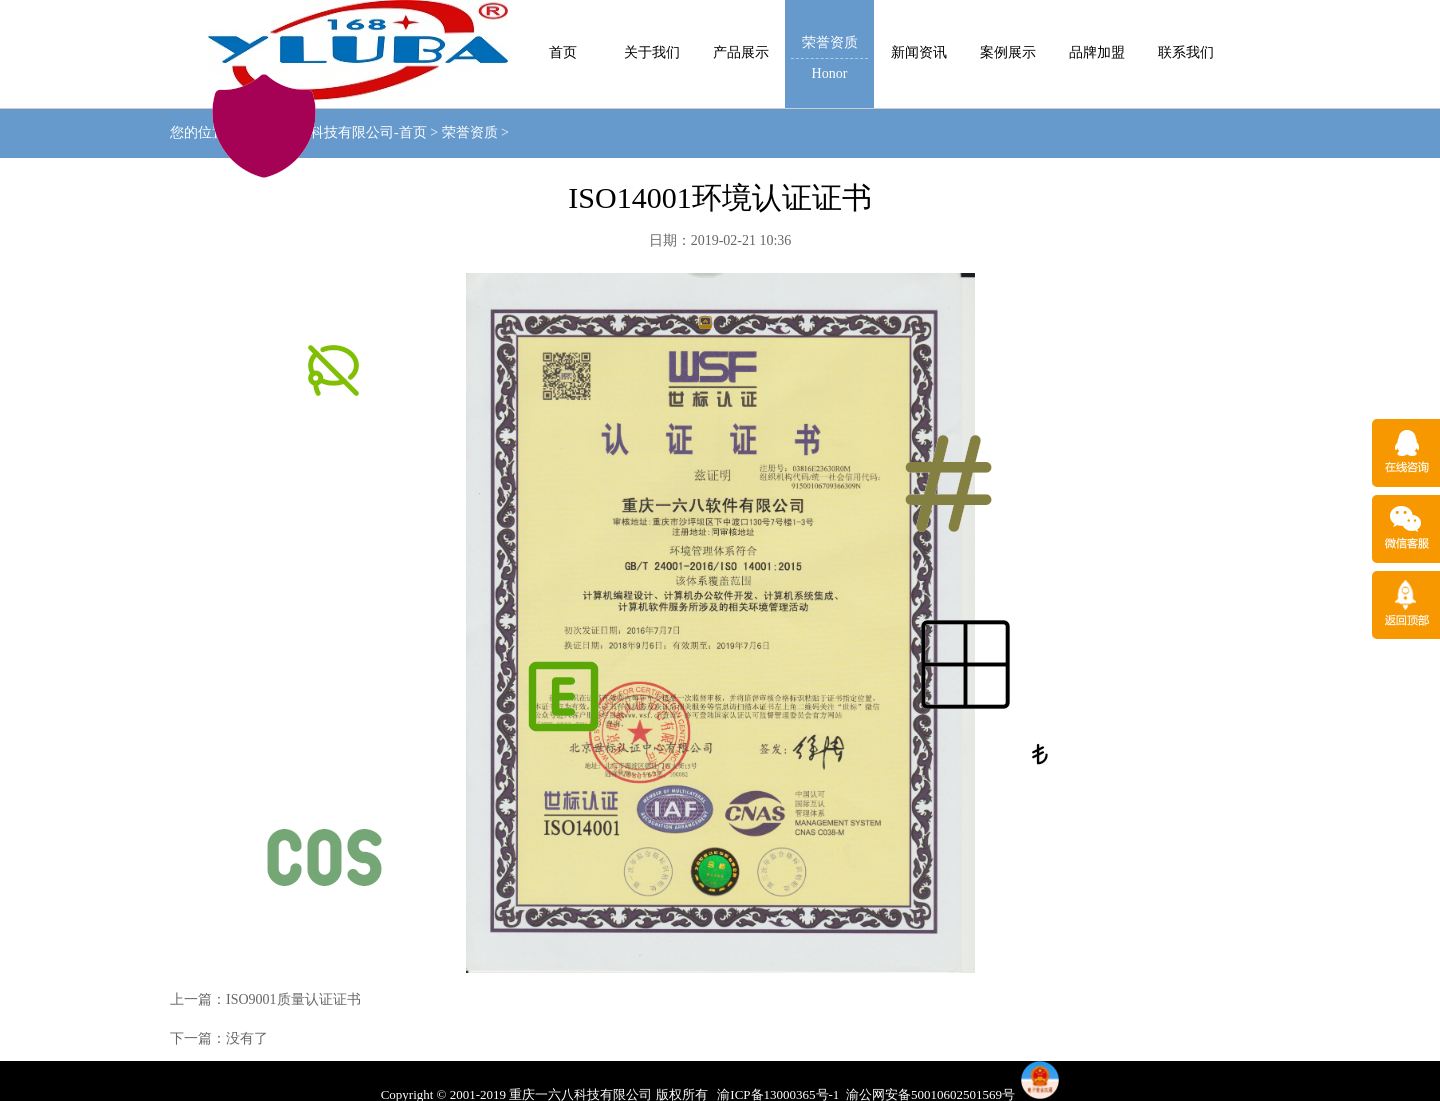 The image size is (1440, 1101). What do you see at coordinates (264, 126) in the screenshot?
I see `access security settings` at bounding box center [264, 126].